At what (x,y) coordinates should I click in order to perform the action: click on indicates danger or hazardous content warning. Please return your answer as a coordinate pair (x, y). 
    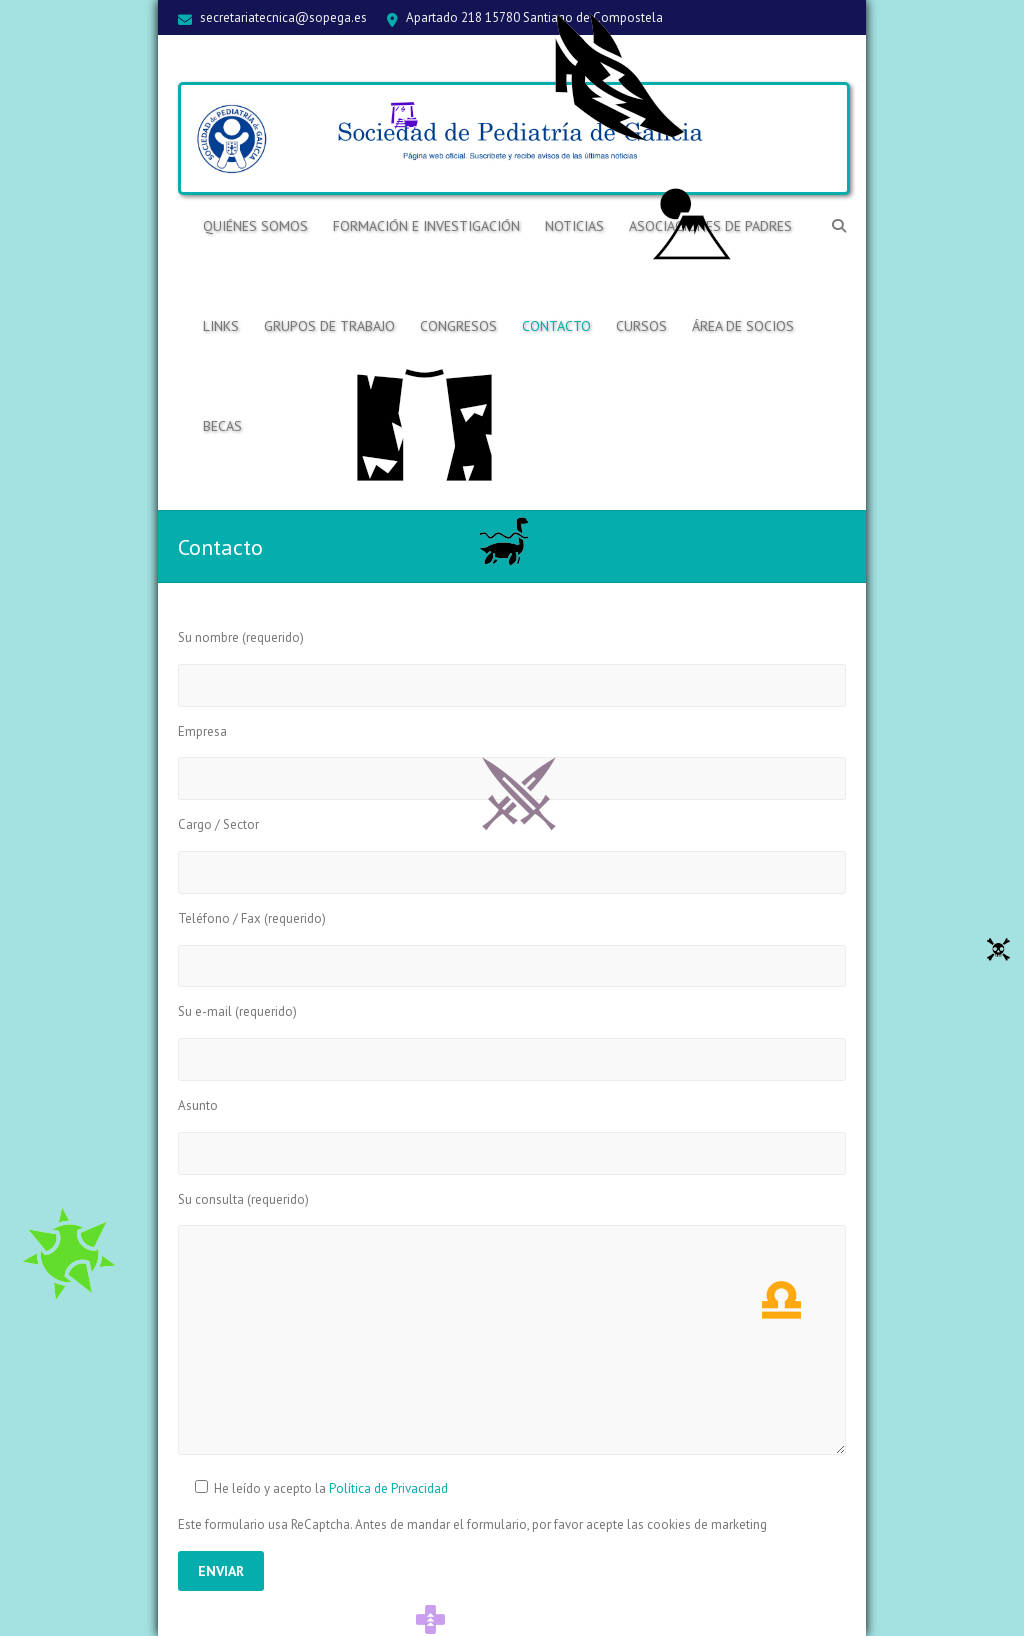
    Looking at the image, I should click on (998, 949).